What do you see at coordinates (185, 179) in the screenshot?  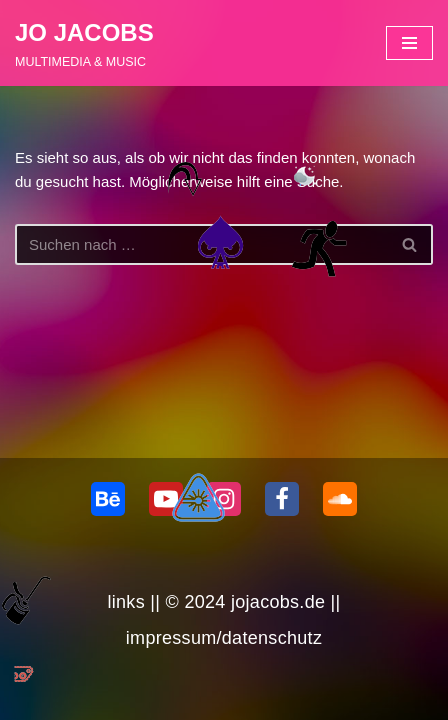 I see `undo or revert last action` at bounding box center [185, 179].